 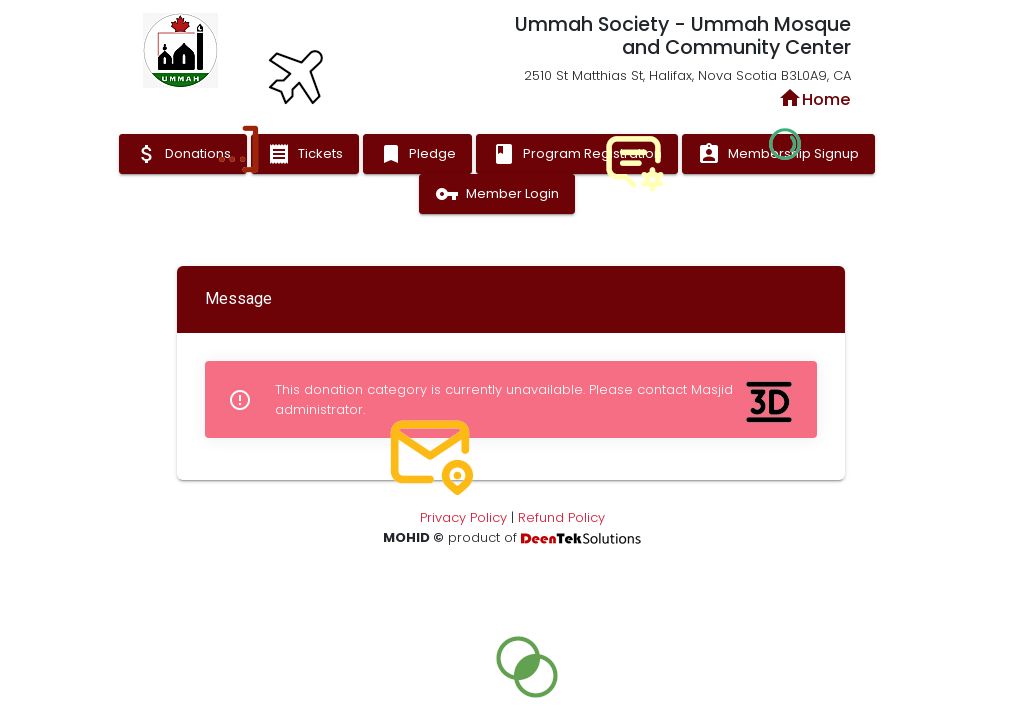 I want to click on indicates end of a code block or container, so click(x=240, y=149).